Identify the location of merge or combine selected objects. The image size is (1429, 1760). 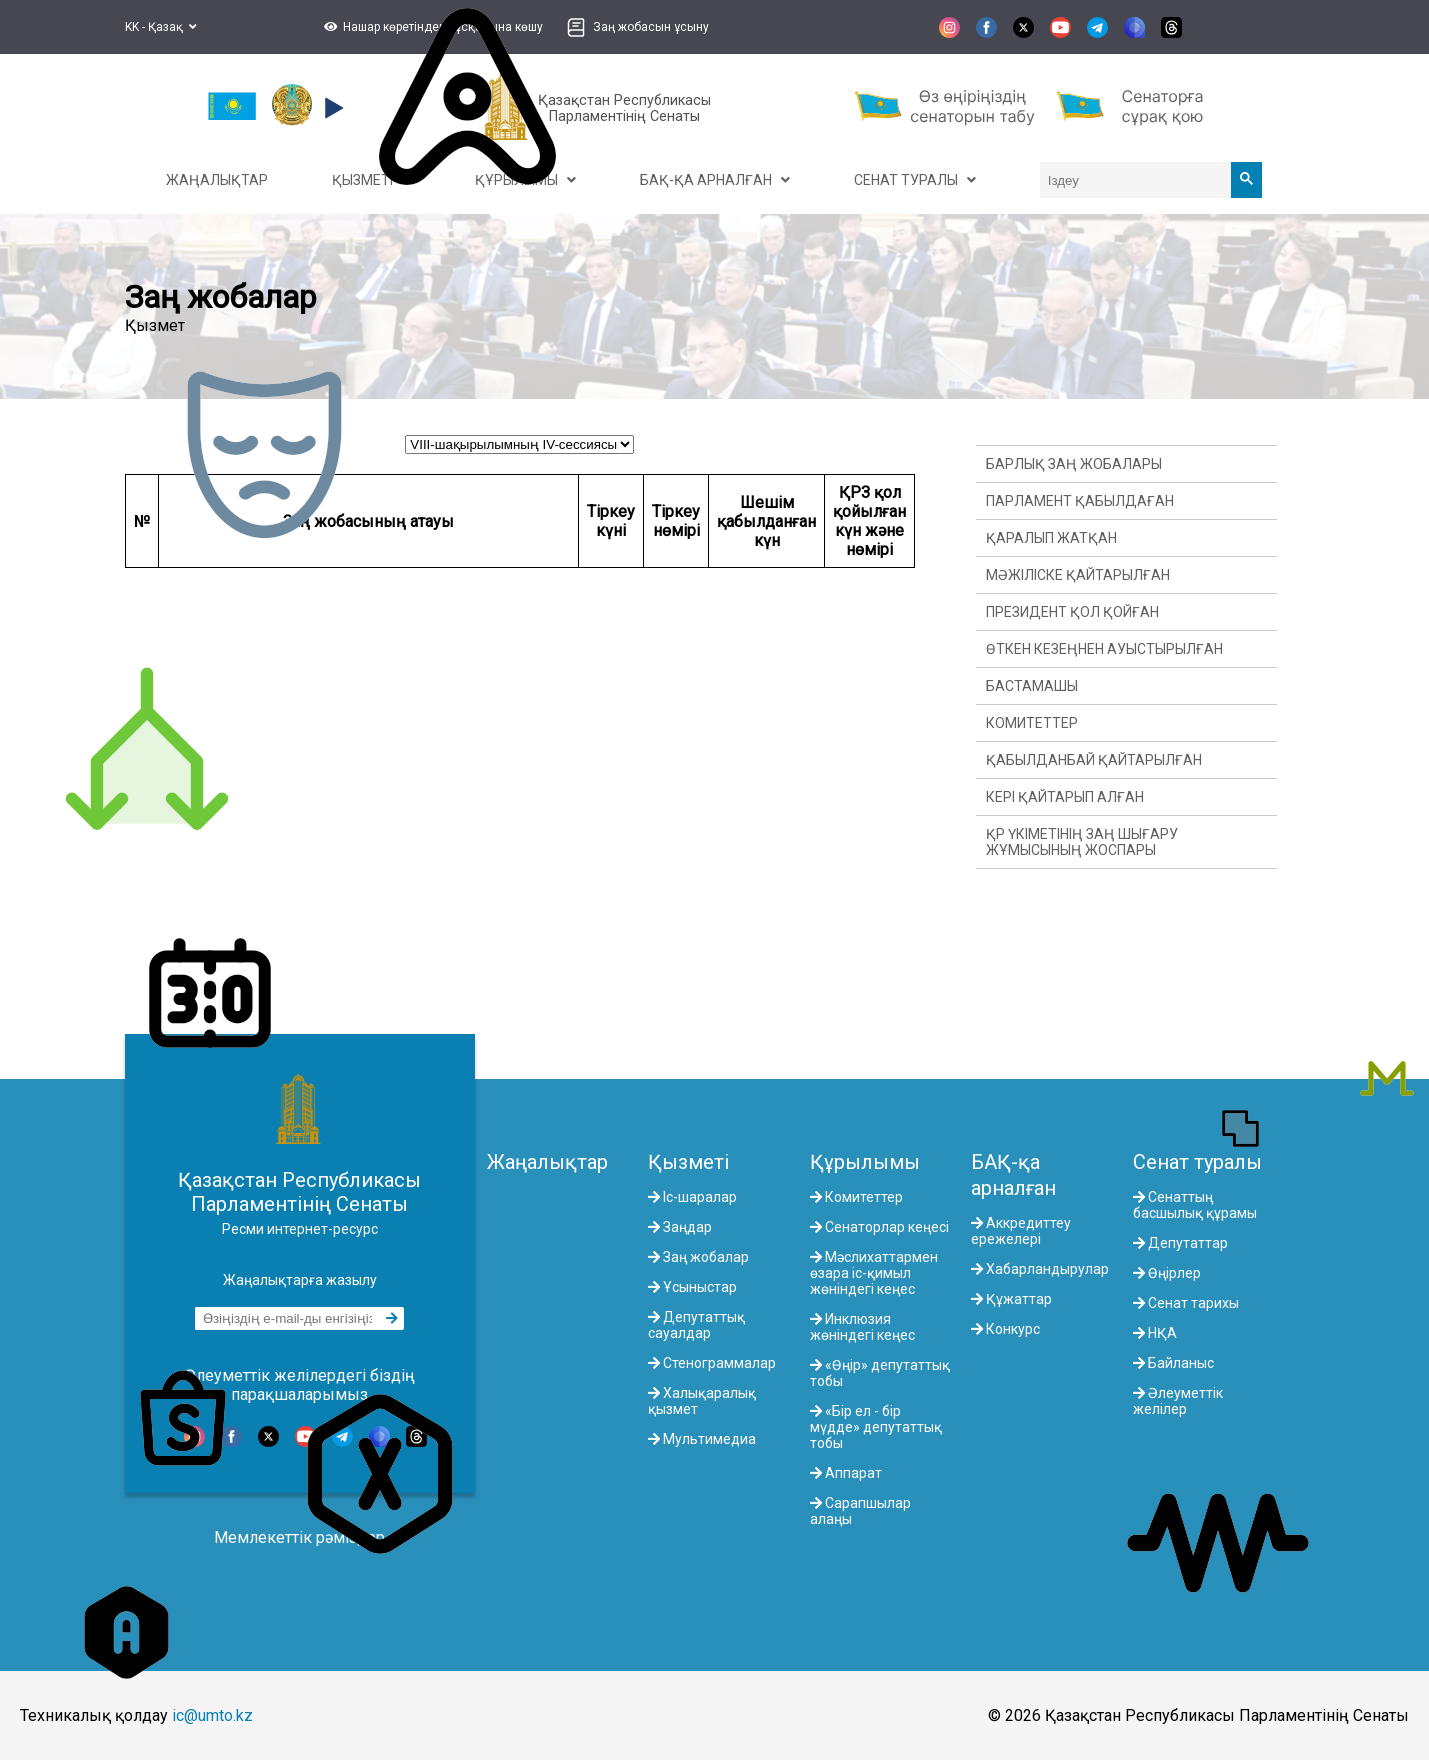
(1240, 1128).